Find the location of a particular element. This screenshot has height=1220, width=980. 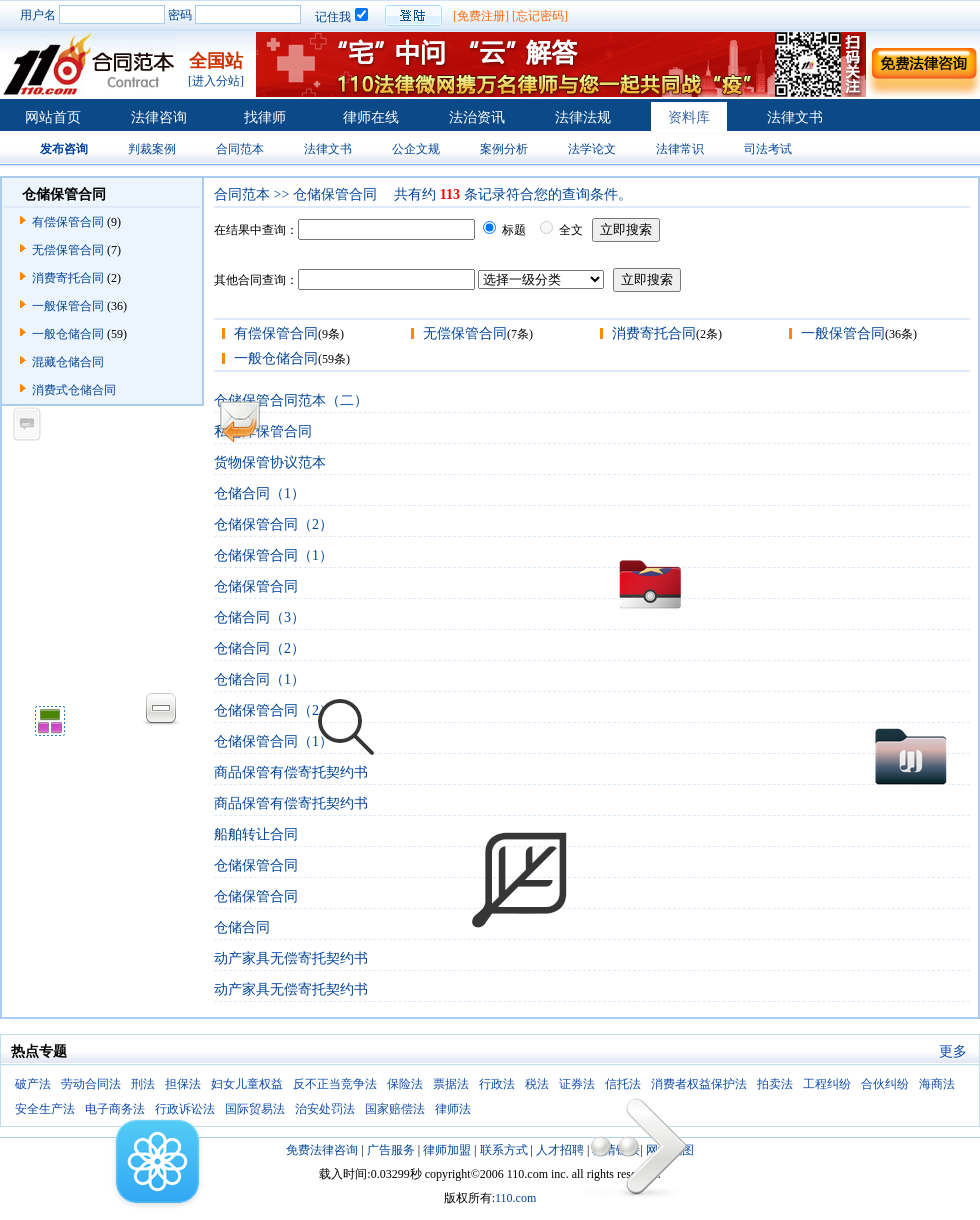

zoom out to reduce magnification is located at coordinates (161, 707).